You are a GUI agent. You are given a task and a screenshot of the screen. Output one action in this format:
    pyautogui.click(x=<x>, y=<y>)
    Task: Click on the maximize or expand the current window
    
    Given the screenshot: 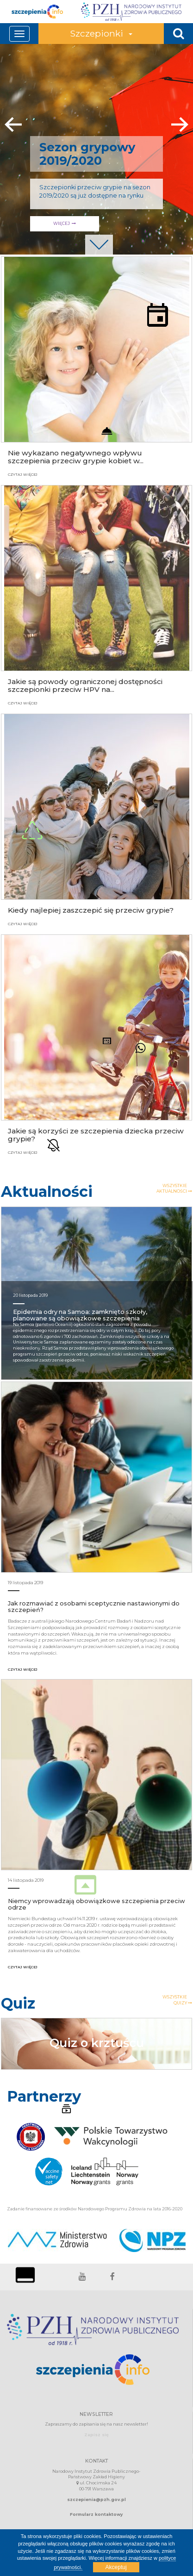 What is the action you would take?
    pyautogui.click(x=85, y=1885)
    